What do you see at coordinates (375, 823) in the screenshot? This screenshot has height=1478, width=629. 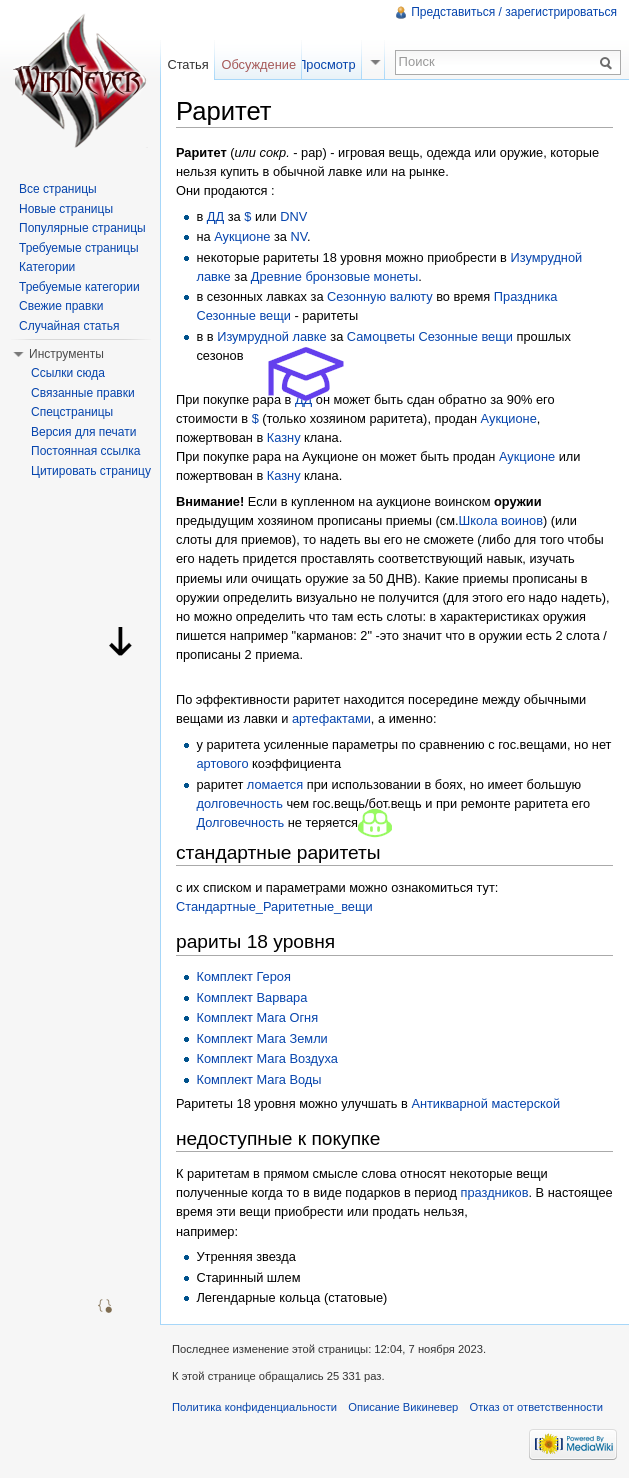 I see `access GitHub Copilot AI assistant` at bounding box center [375, 823].